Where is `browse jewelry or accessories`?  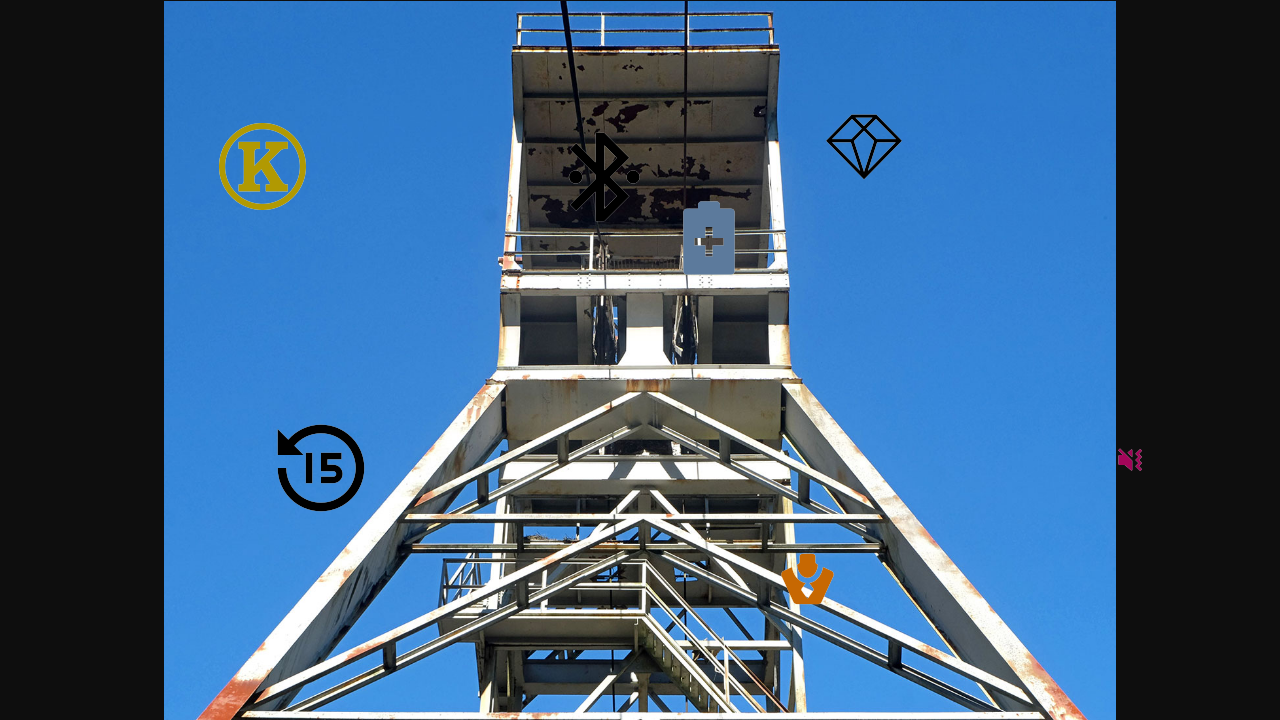 browse jewelry or accessories is located at coordinates (807, 580).